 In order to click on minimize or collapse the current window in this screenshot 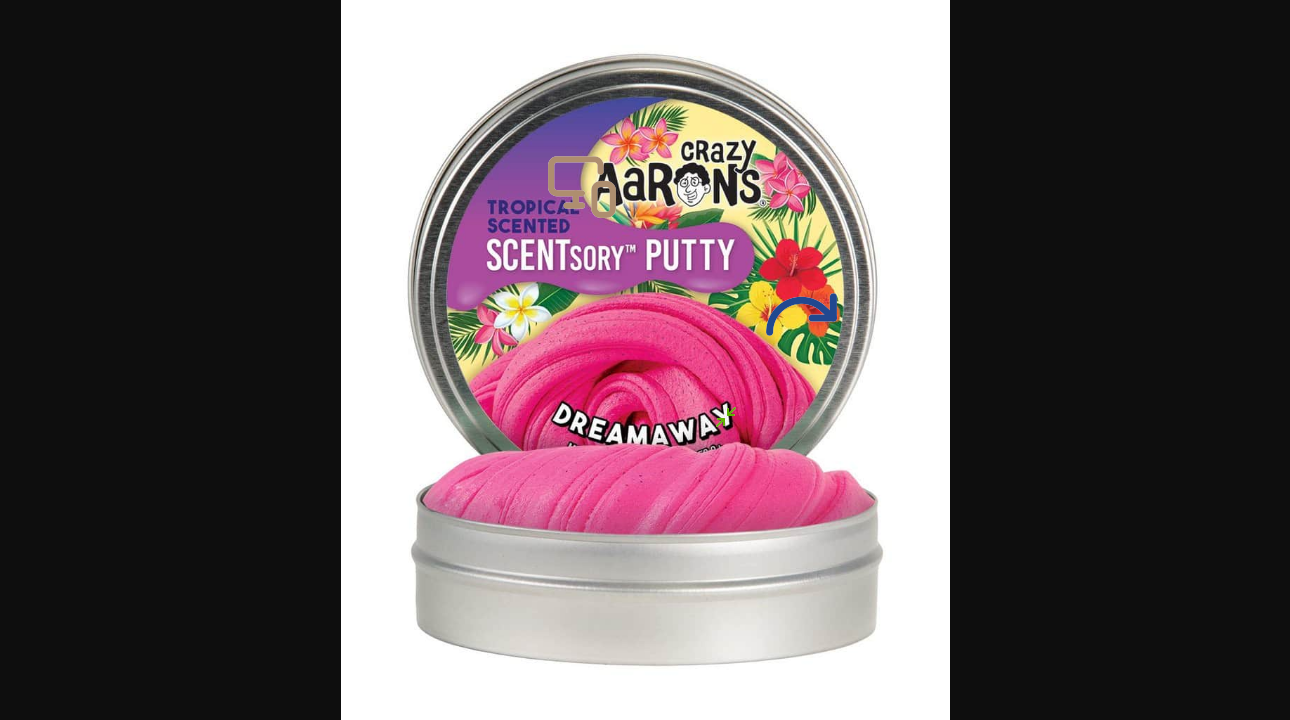, I will do `click(726, 417)`.